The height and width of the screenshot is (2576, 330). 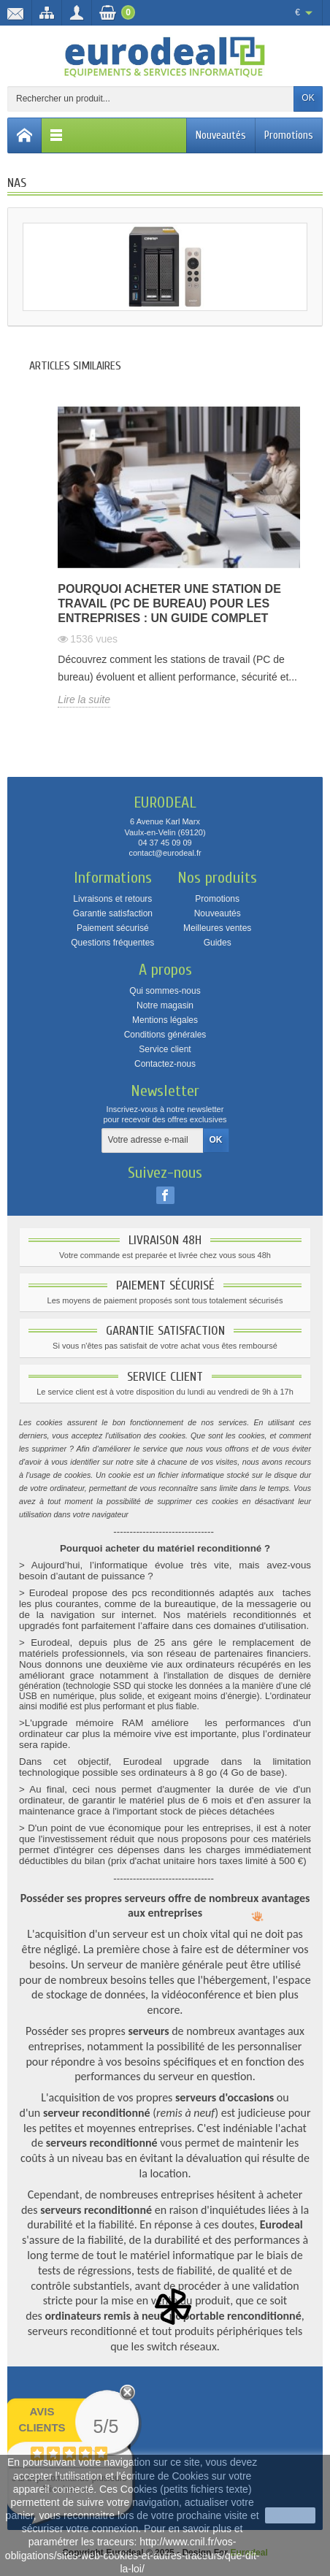 What do you see at coordinates (173, 2307) in the screenshot?
I see `adjust car air conditioning or fan settings` at bounding box center [173, 2307].